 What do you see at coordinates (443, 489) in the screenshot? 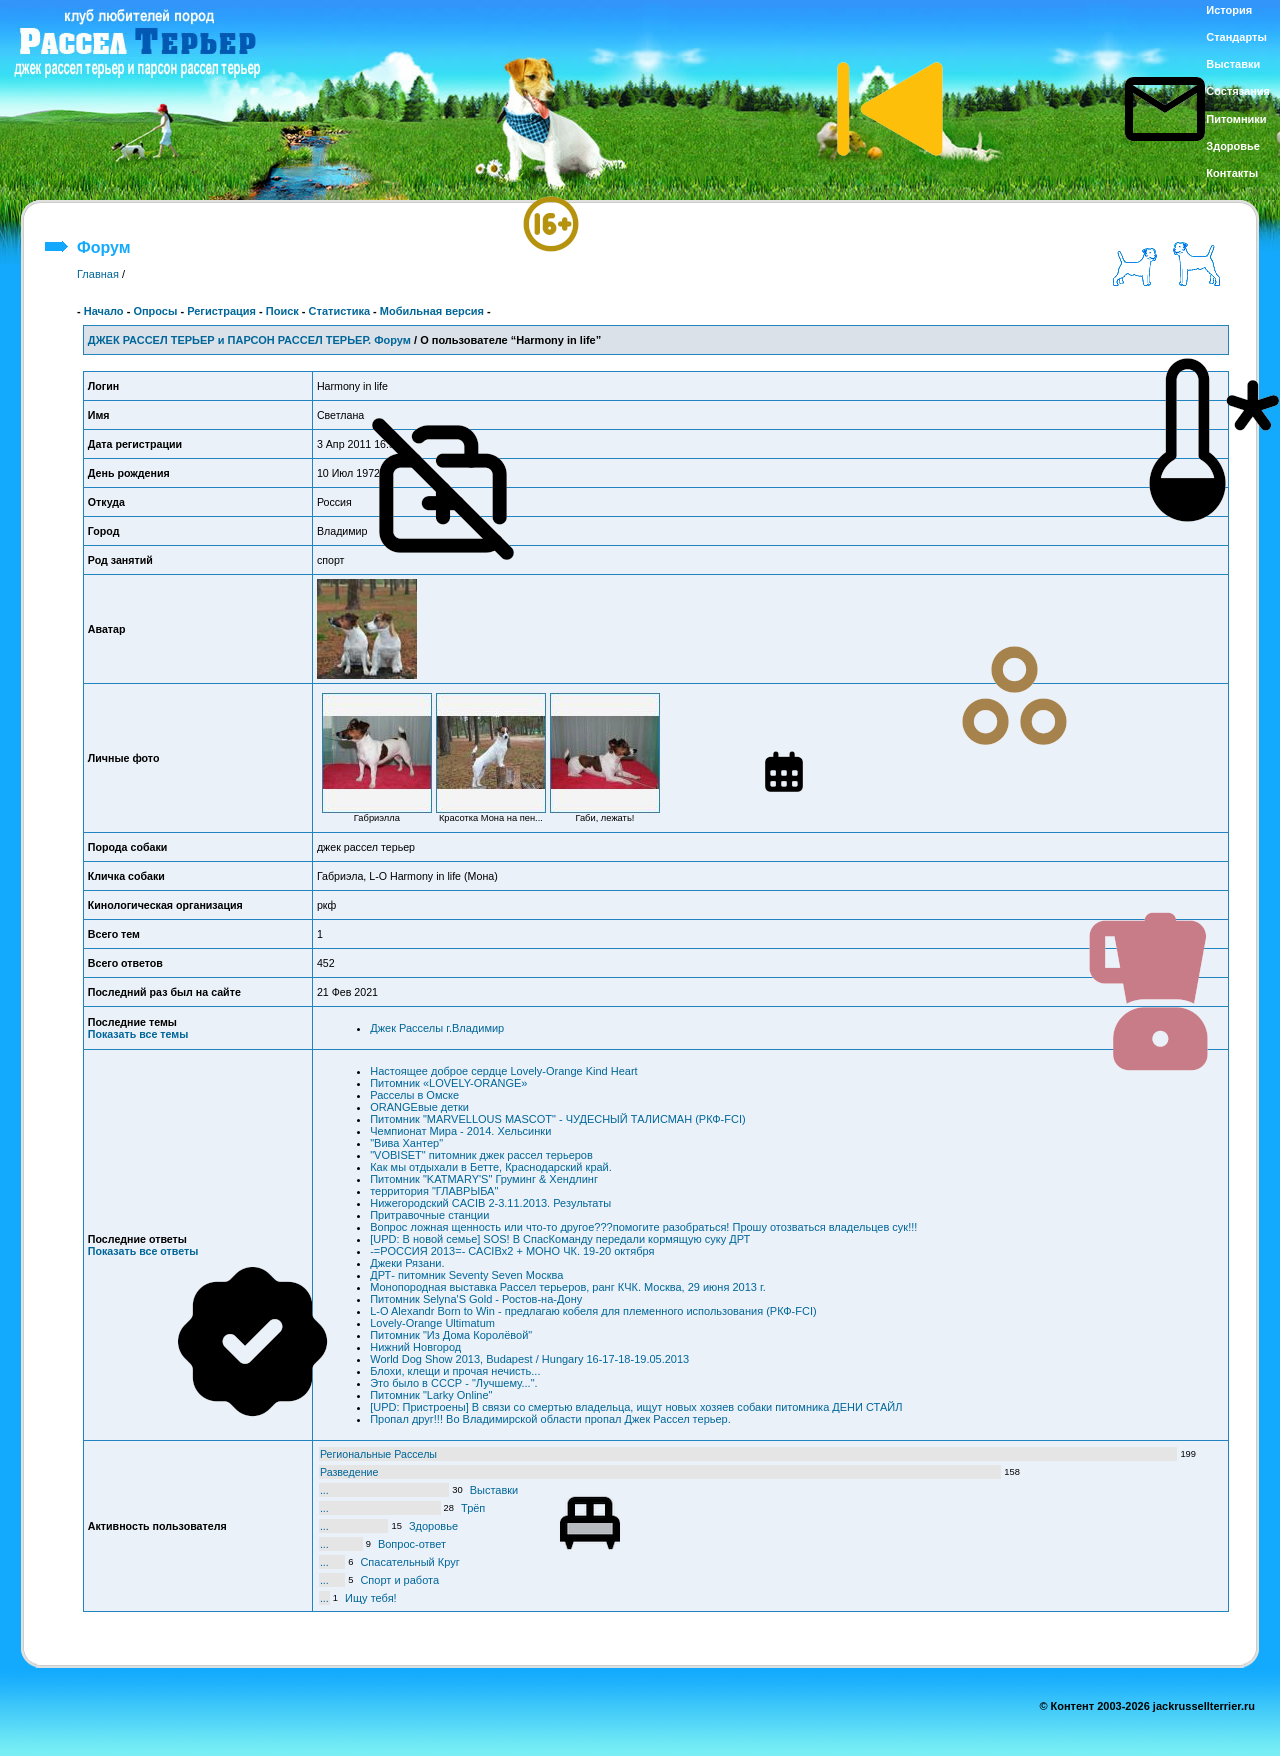
I see `first aid or medical services unavailable` at bounding box center [443, 489].